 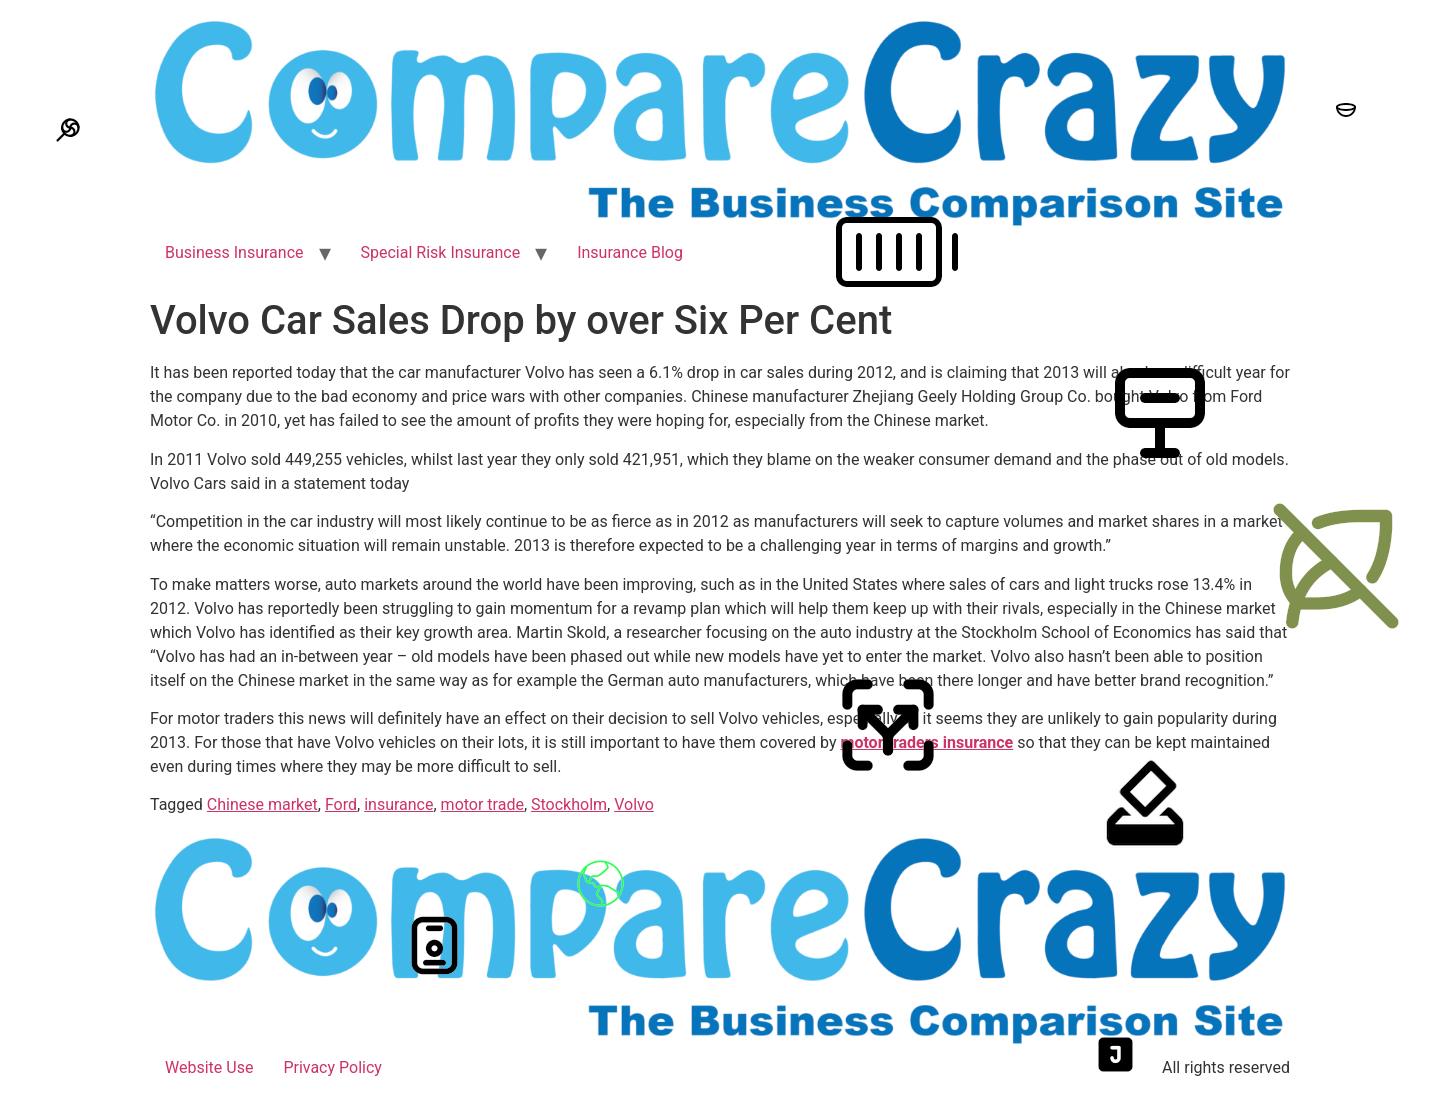 I want to click on cast your vote or submit a ballot, so click(x=1145, y=803).